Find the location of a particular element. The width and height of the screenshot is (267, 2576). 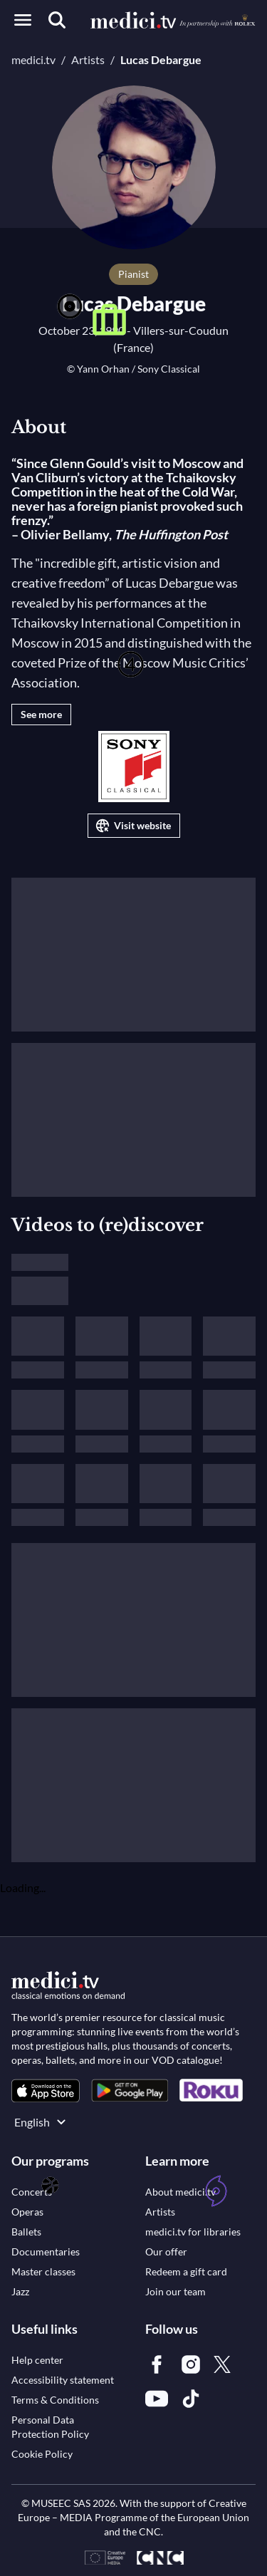

visit dribbble profile or portfolio is located at coordinates (50, 2185).